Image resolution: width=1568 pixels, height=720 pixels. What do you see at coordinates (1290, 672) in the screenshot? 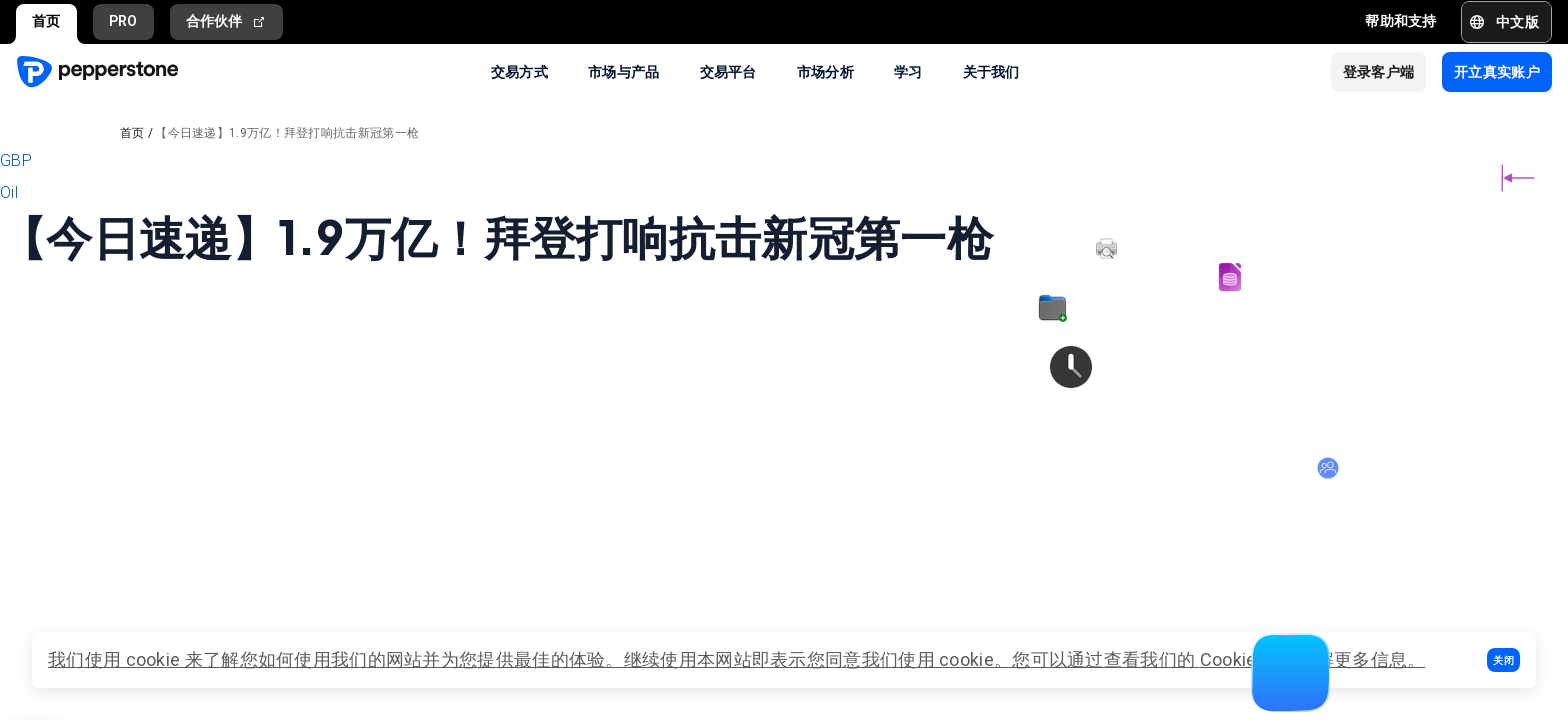
I see `blank app icon template for customization` at bounding box center [1290, 672].